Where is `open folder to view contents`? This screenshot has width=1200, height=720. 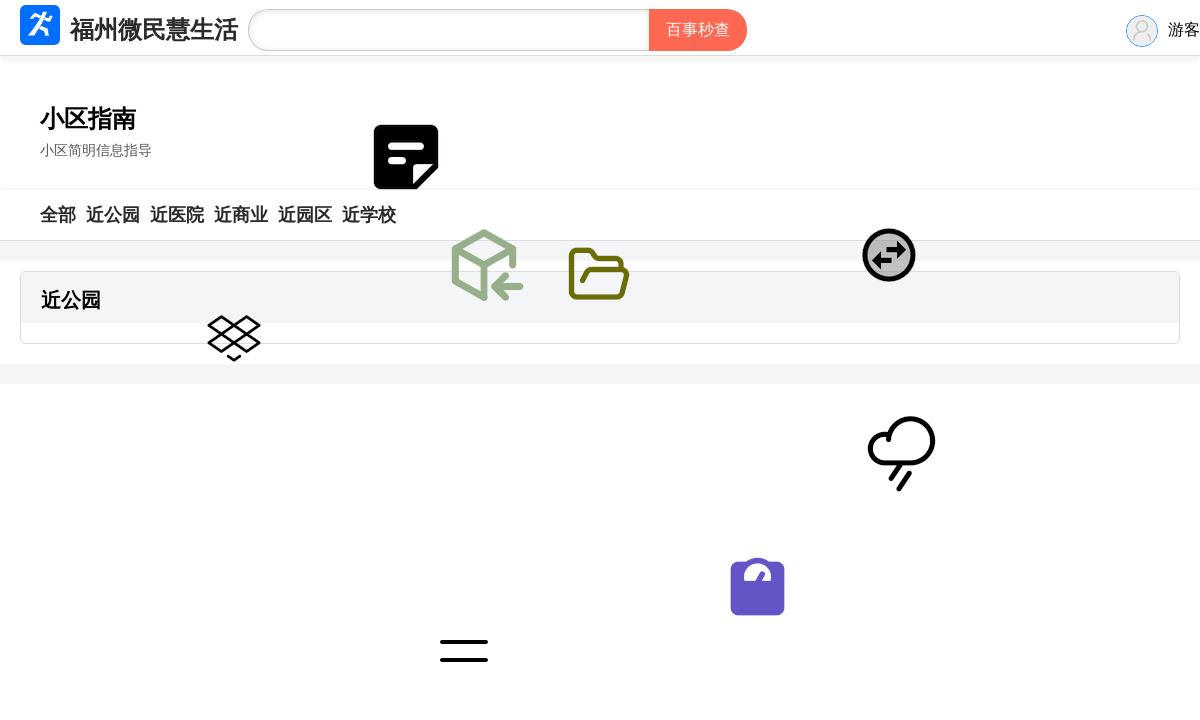
open folder to view contents is located at coordinates (599, 275).